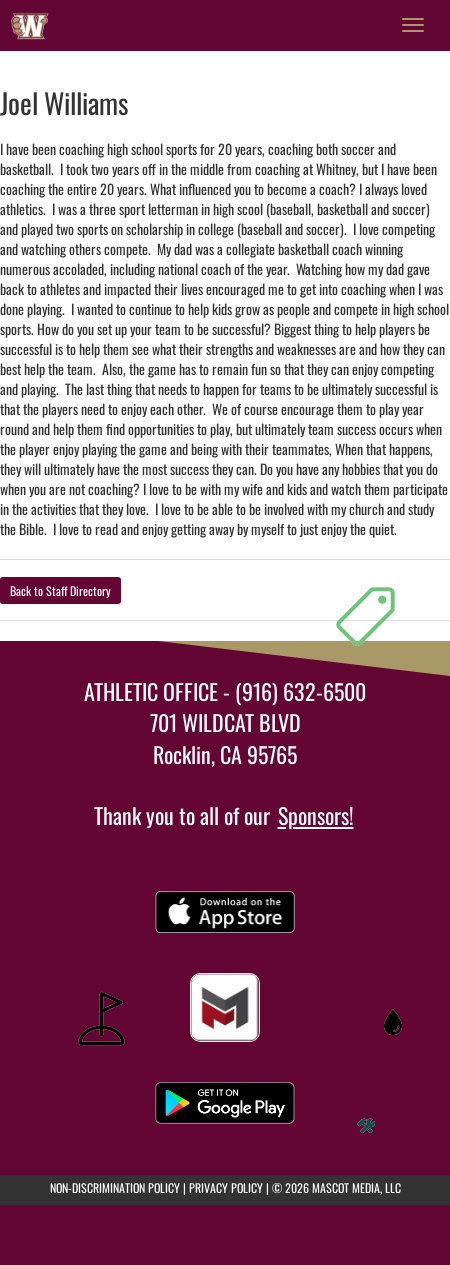  Describe the element at coordinates (366, 1126) in the screenshot. I see `access settings or configuration options` at that location.